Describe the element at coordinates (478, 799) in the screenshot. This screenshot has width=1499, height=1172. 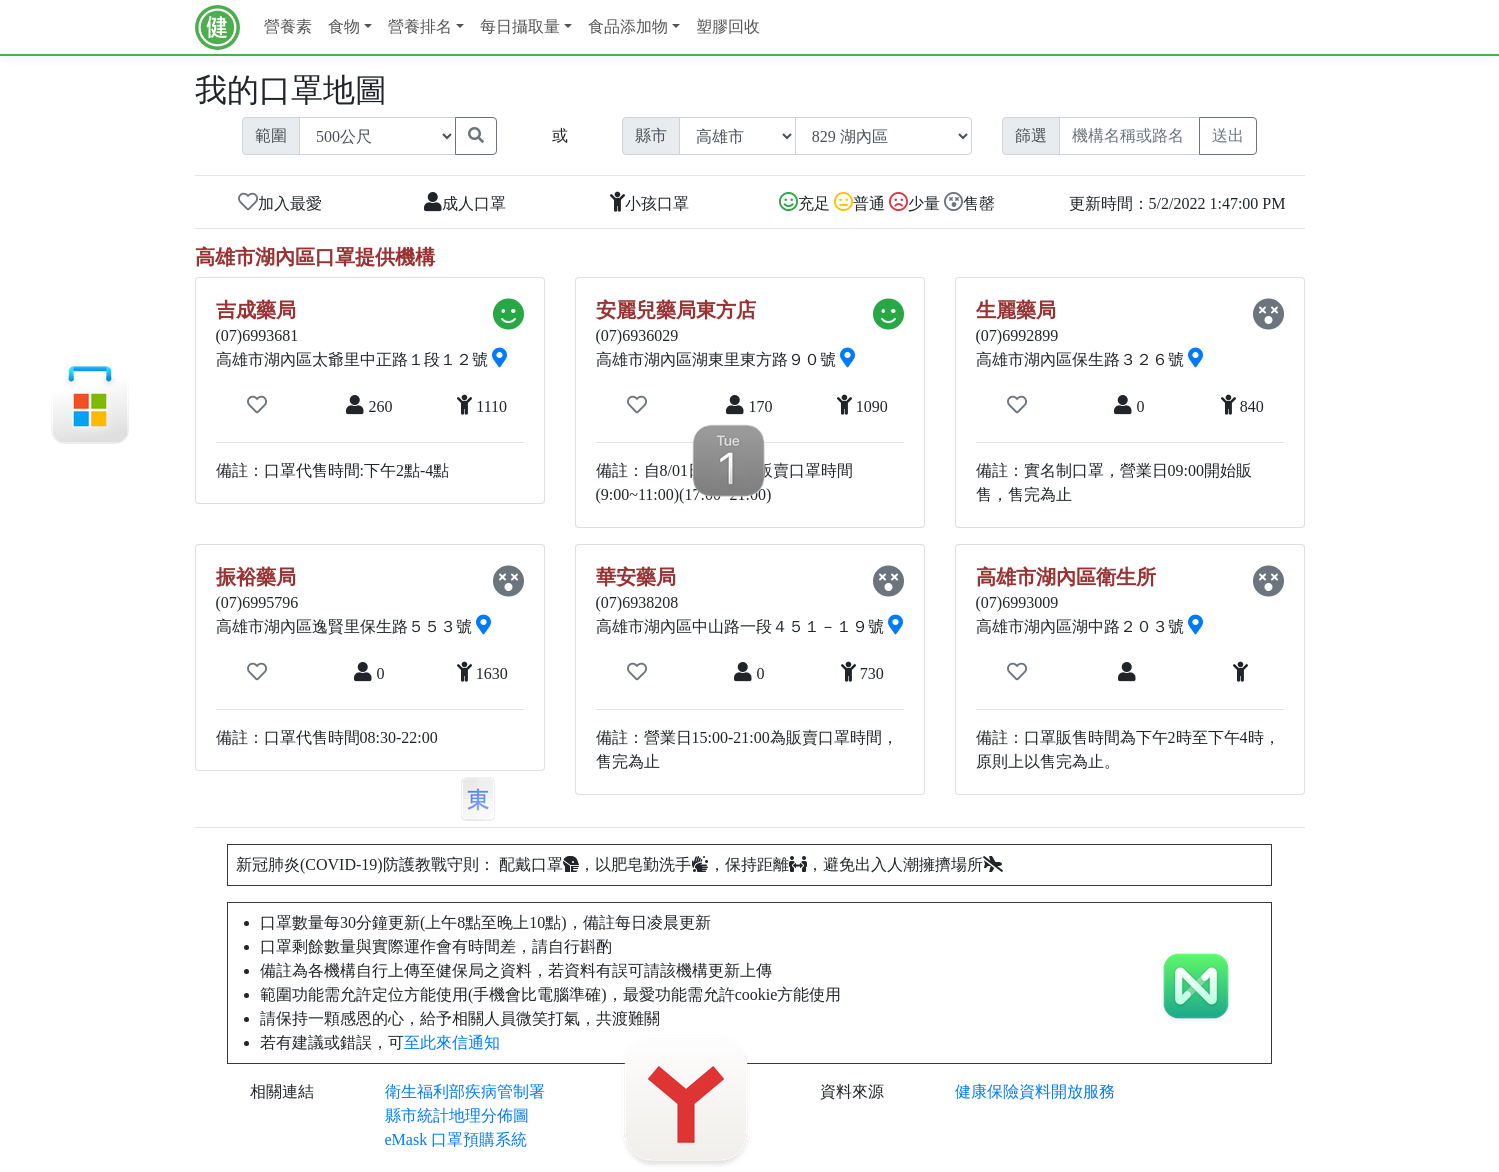
I see `launch the GNOME Mahjongg game` at that location.